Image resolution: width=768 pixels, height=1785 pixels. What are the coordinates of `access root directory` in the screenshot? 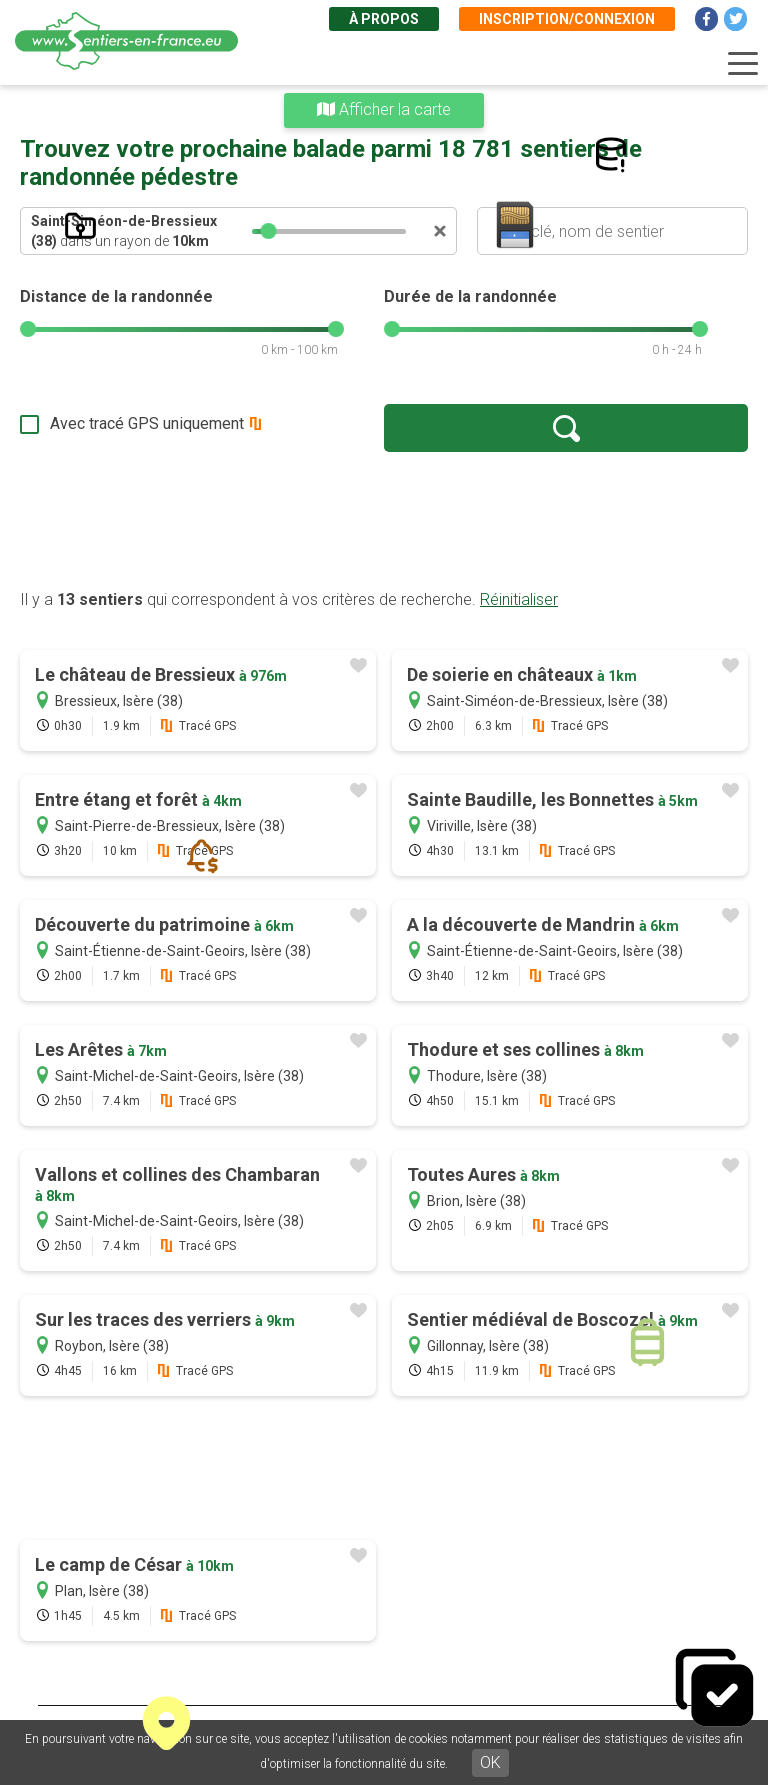 It's located at (80, 226).